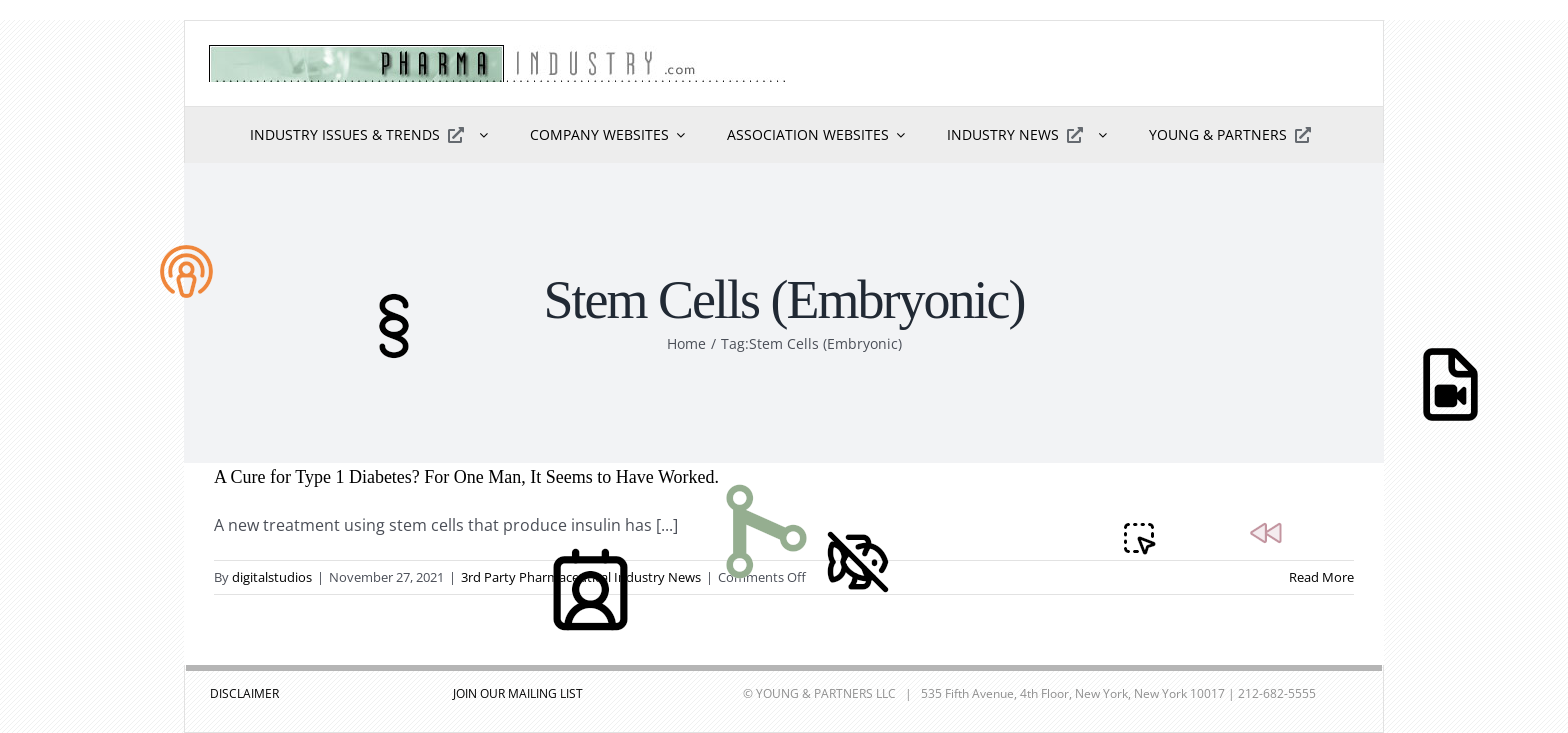 This screenshot has height=733, width=1568. I want to click on open apple podcasts, so click(186, 271).